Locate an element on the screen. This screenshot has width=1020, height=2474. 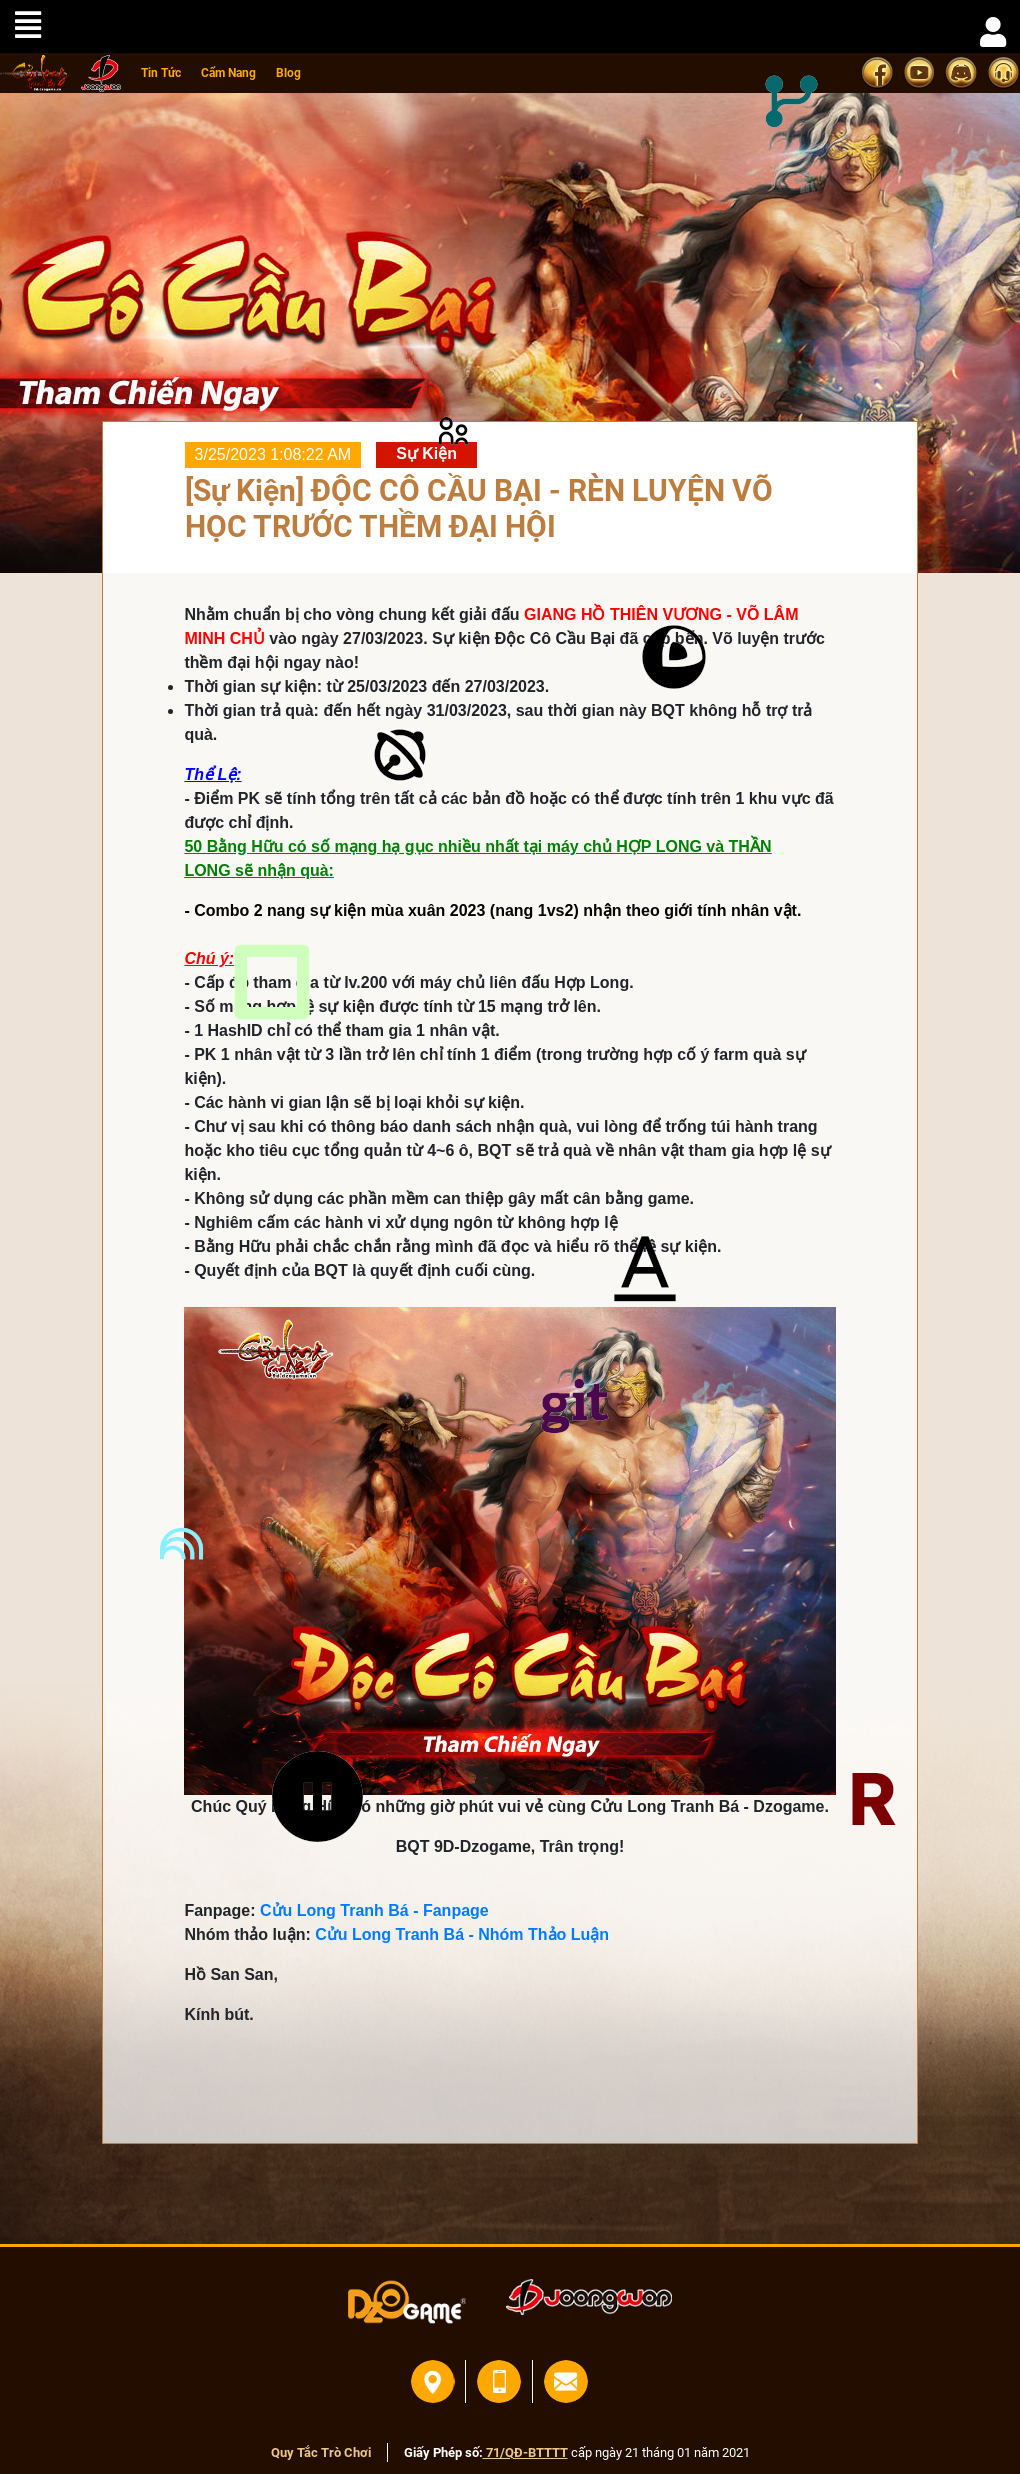
view notifications is located at coordinates (400, 755).